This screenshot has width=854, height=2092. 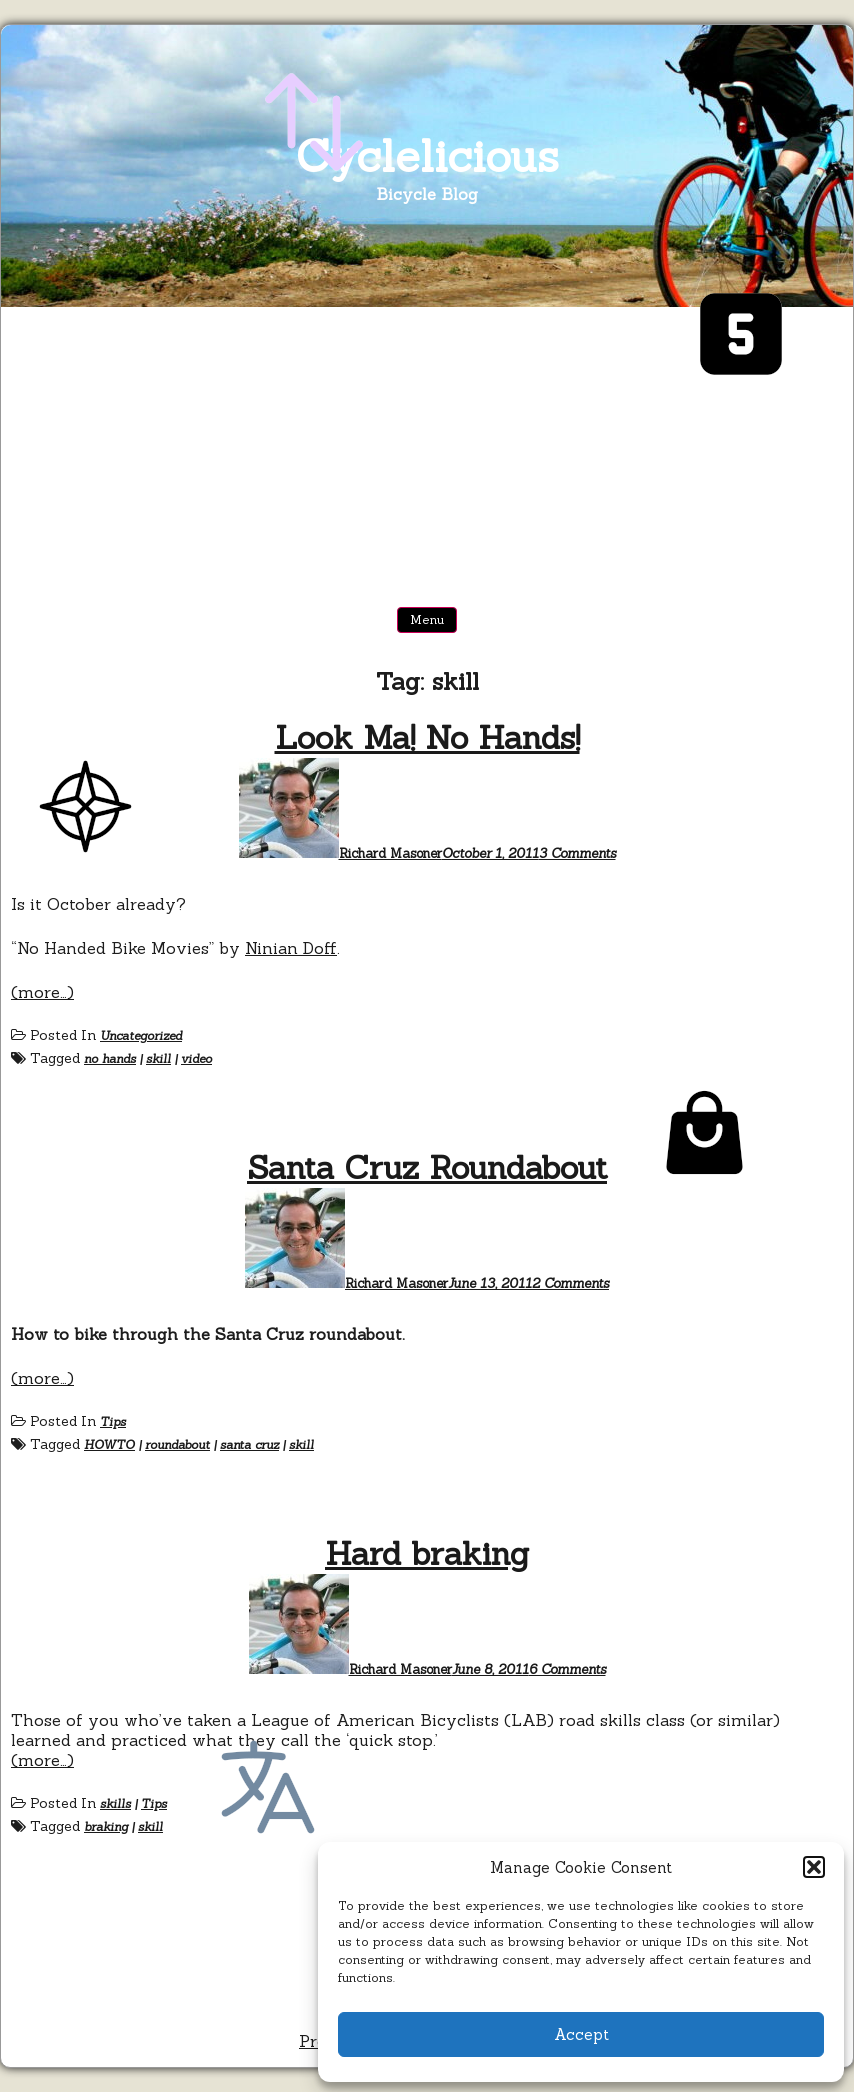 What do you see at coordinates (704, 1132) in the screenshot?
I see `view your shopping cart` at bounding box center [704, 1132].